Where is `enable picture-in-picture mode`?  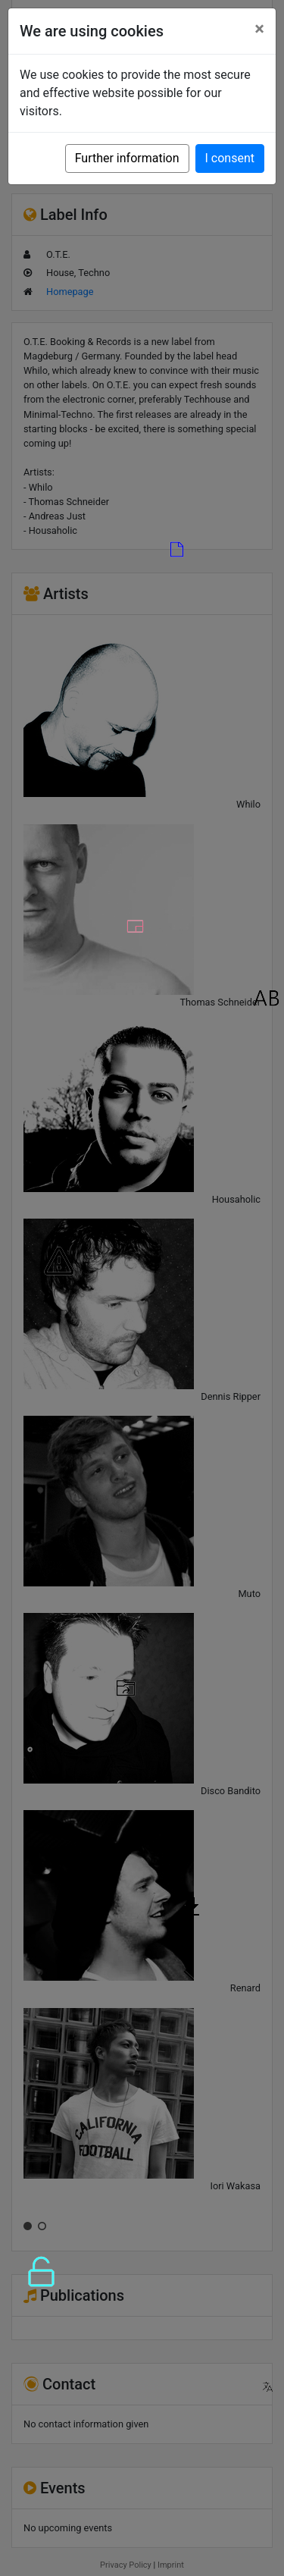 enable picture-in-picture mode is located at coordinates (135, 926).